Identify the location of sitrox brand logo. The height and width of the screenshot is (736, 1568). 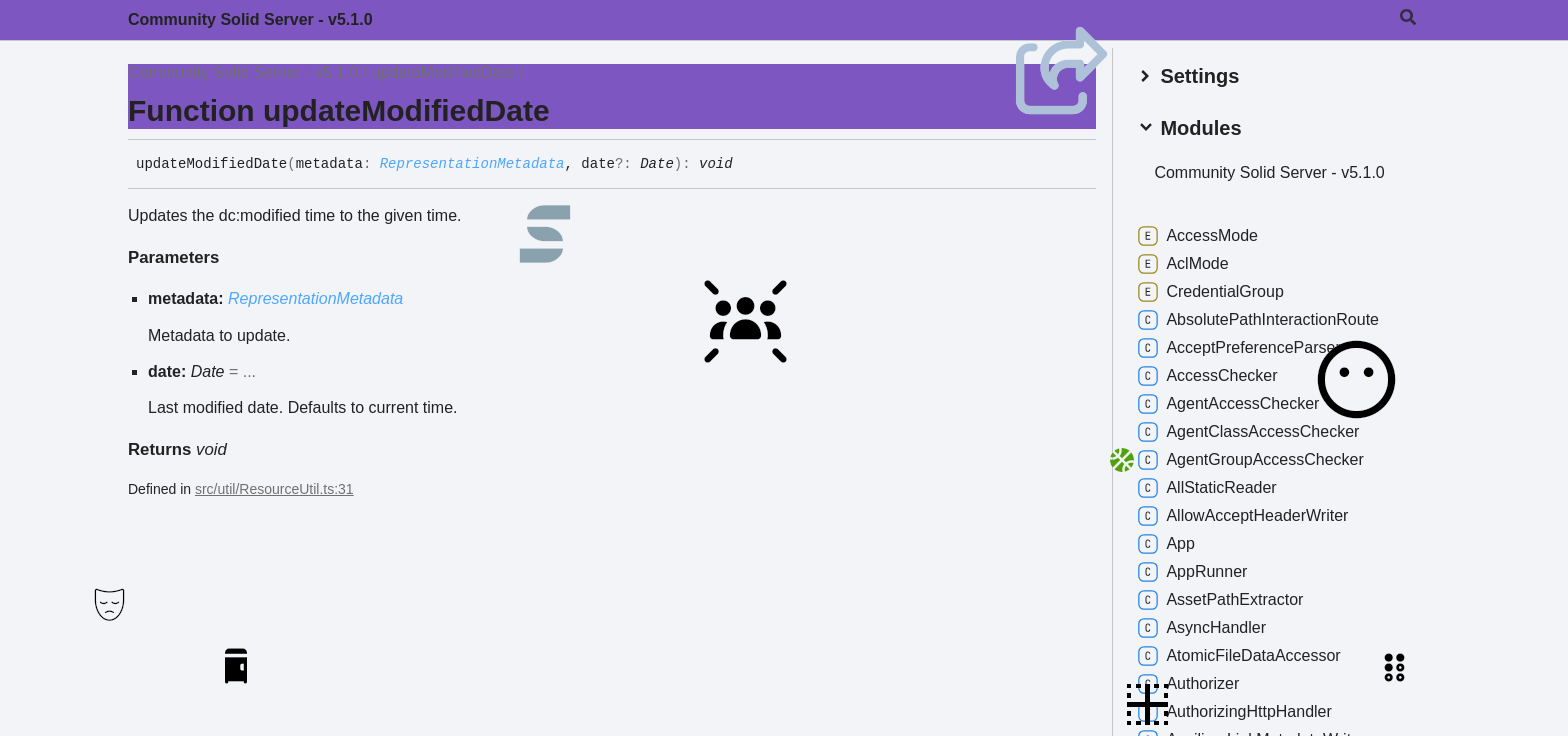
(545, 234).